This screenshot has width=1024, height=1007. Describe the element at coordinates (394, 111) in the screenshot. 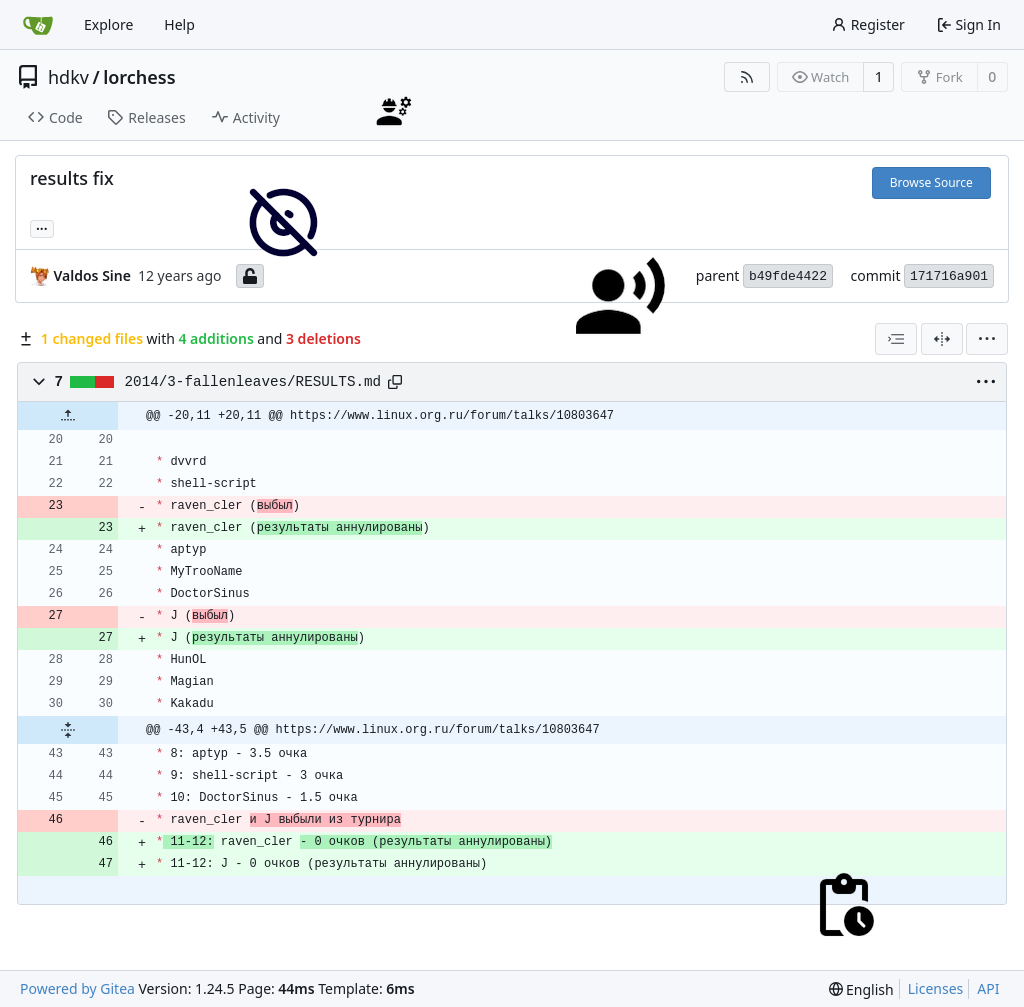

I see `access engineering or technical settings` at that location.